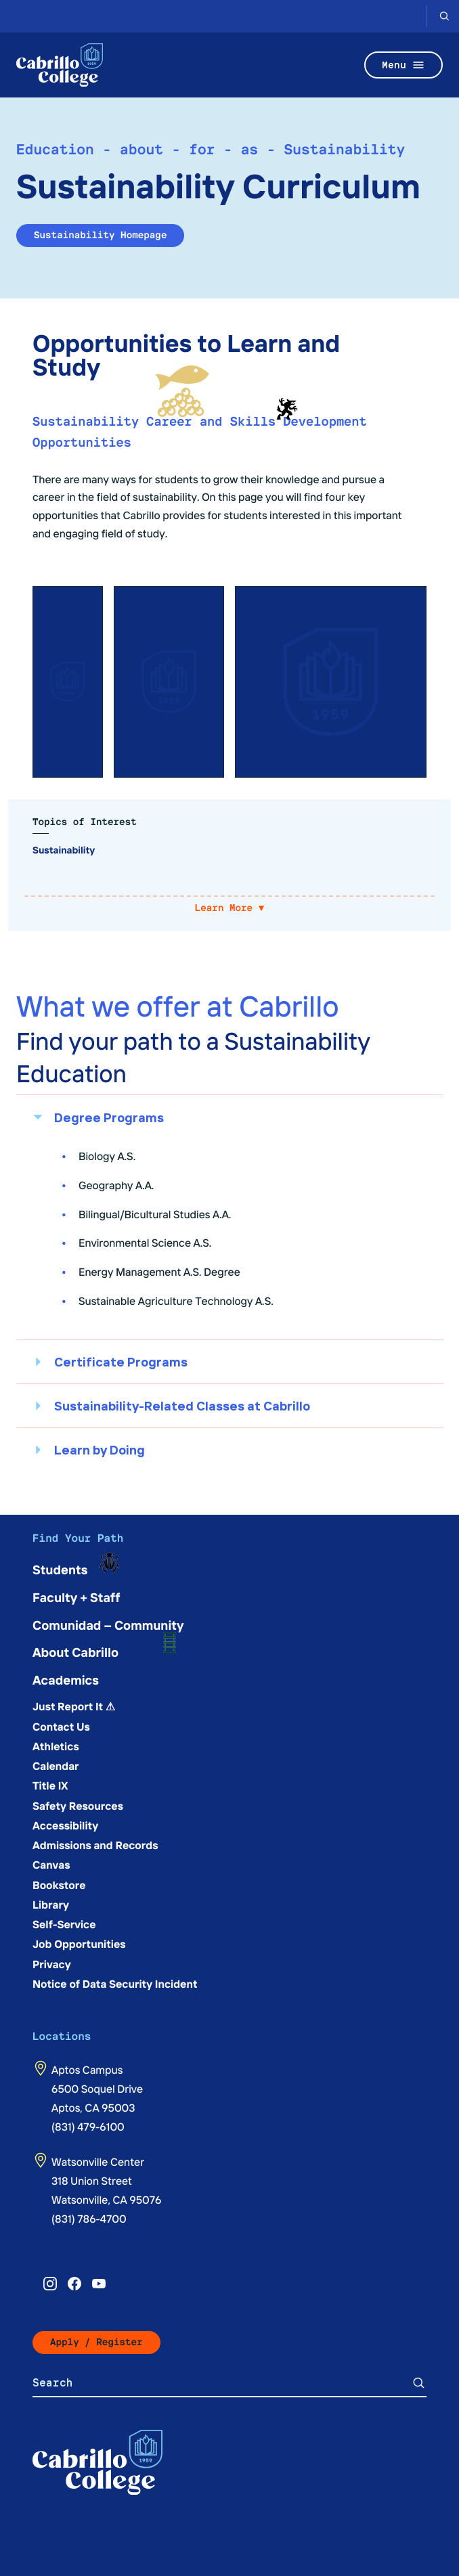  Describe the element at coordinates (287, 409) in the screenshot. I see `select werewolf character or role` at that location.